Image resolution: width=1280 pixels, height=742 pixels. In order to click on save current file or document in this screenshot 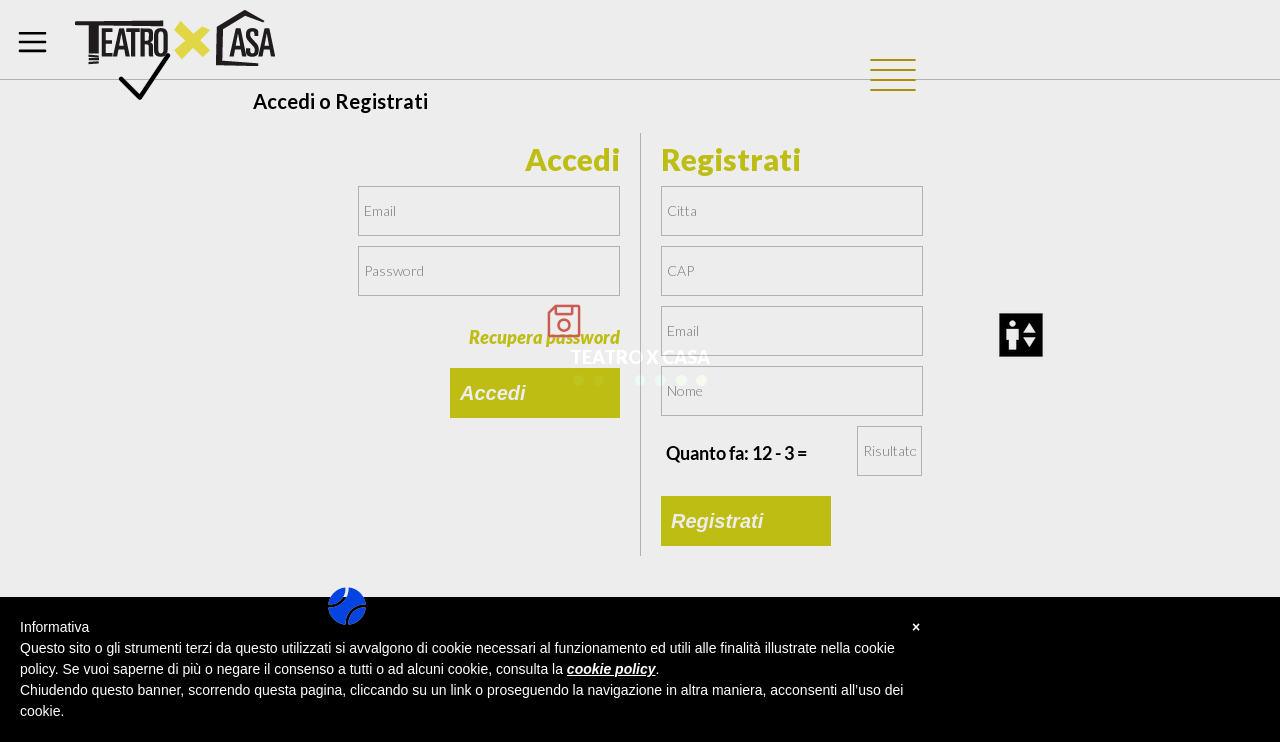, I will do `click(564, 321)`.